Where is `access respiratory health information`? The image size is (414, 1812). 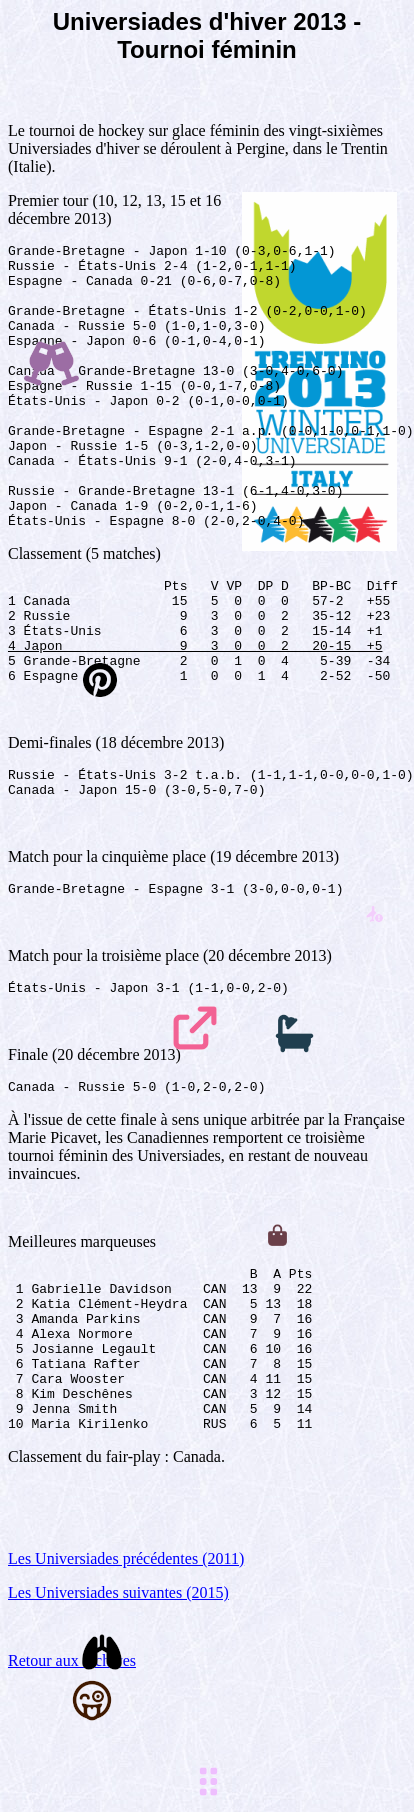 access respiratory health information is located at coordinates (102, 1652).